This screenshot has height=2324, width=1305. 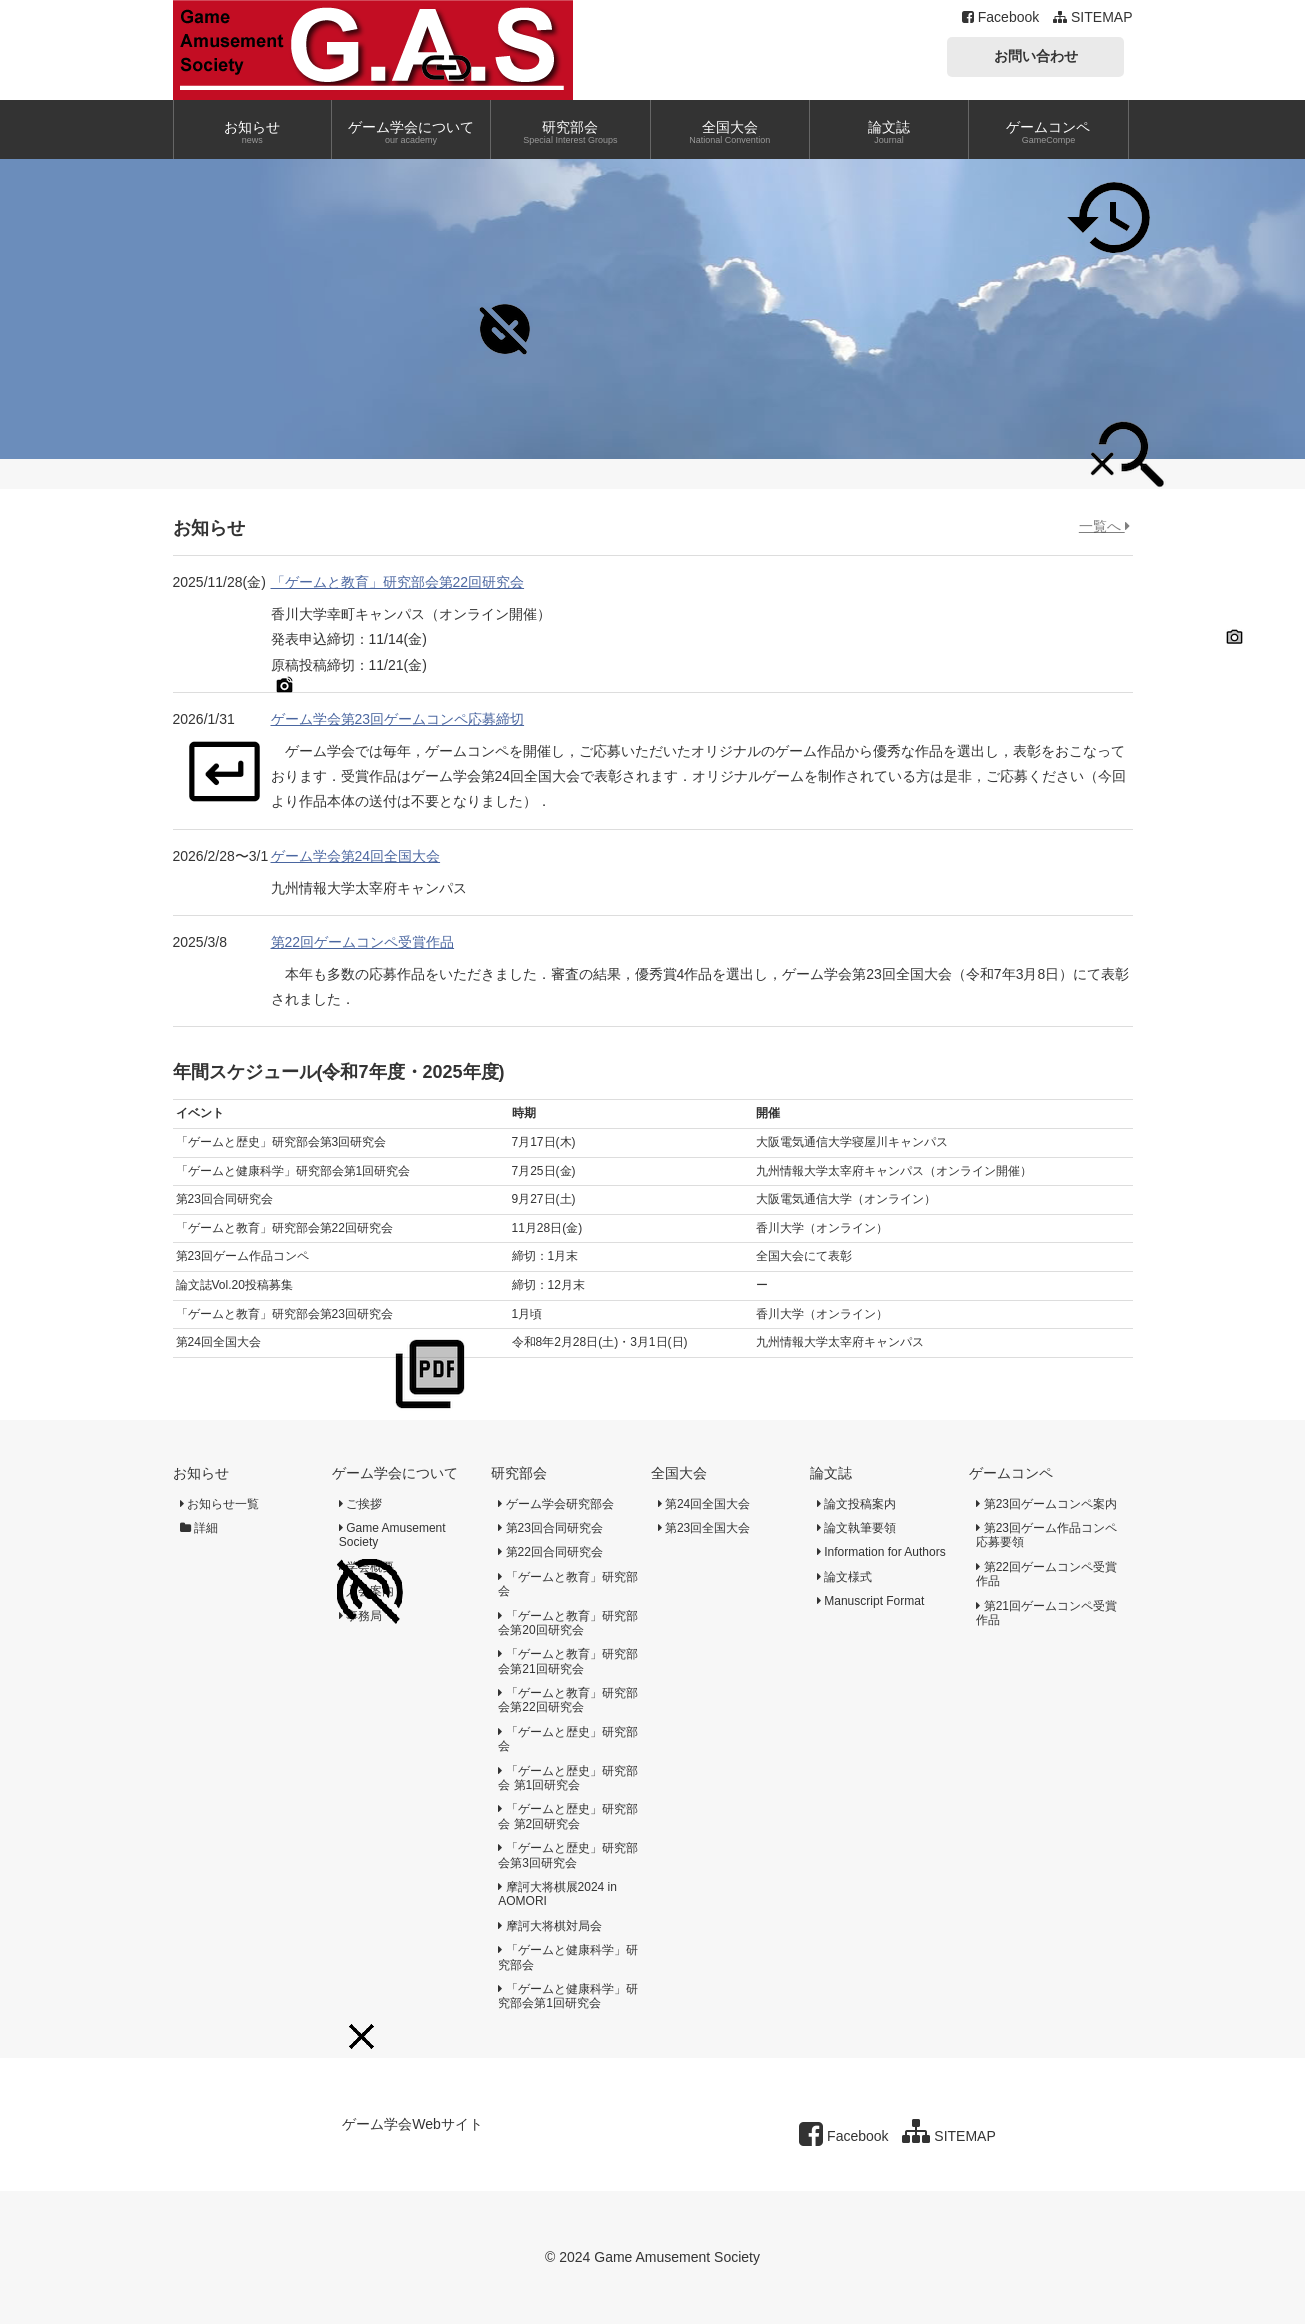 What do you see at coordinates (1133, 456) in the screenshot?
I see `search is disabled or unavailable` at bounding box center [1133, 456].